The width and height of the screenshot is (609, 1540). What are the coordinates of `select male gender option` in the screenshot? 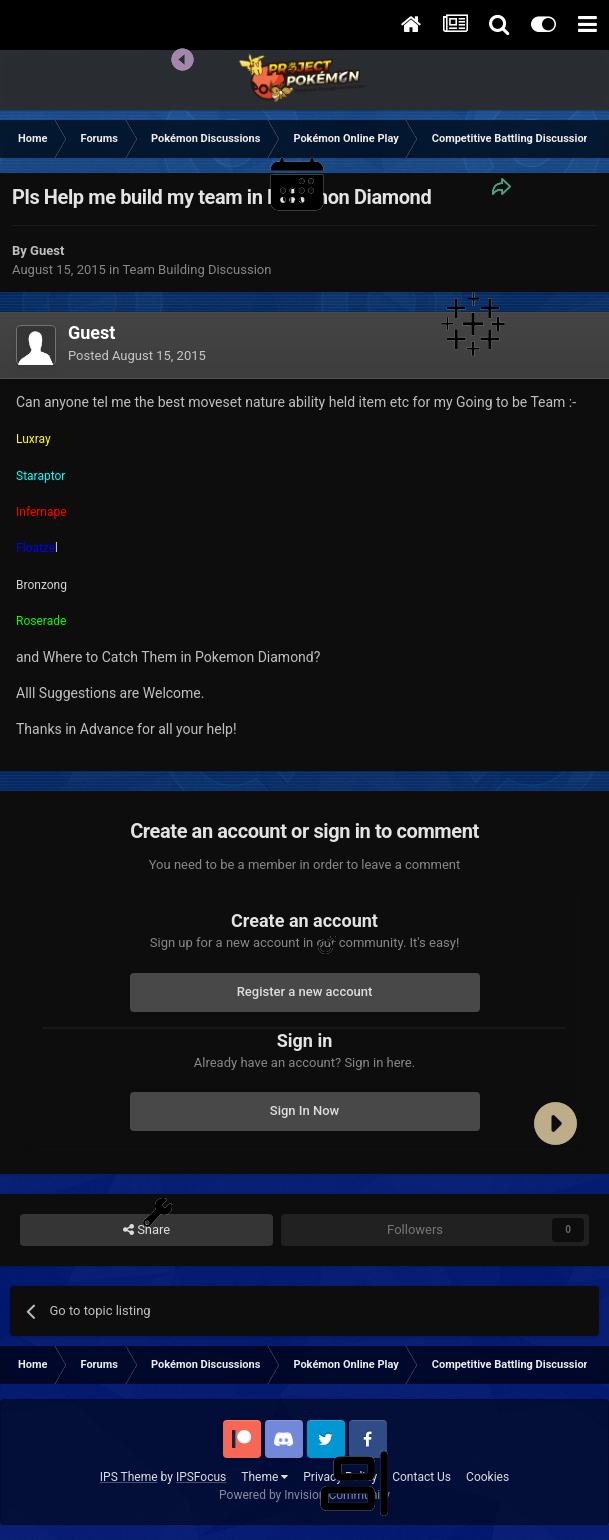 It's located at (327, 945).